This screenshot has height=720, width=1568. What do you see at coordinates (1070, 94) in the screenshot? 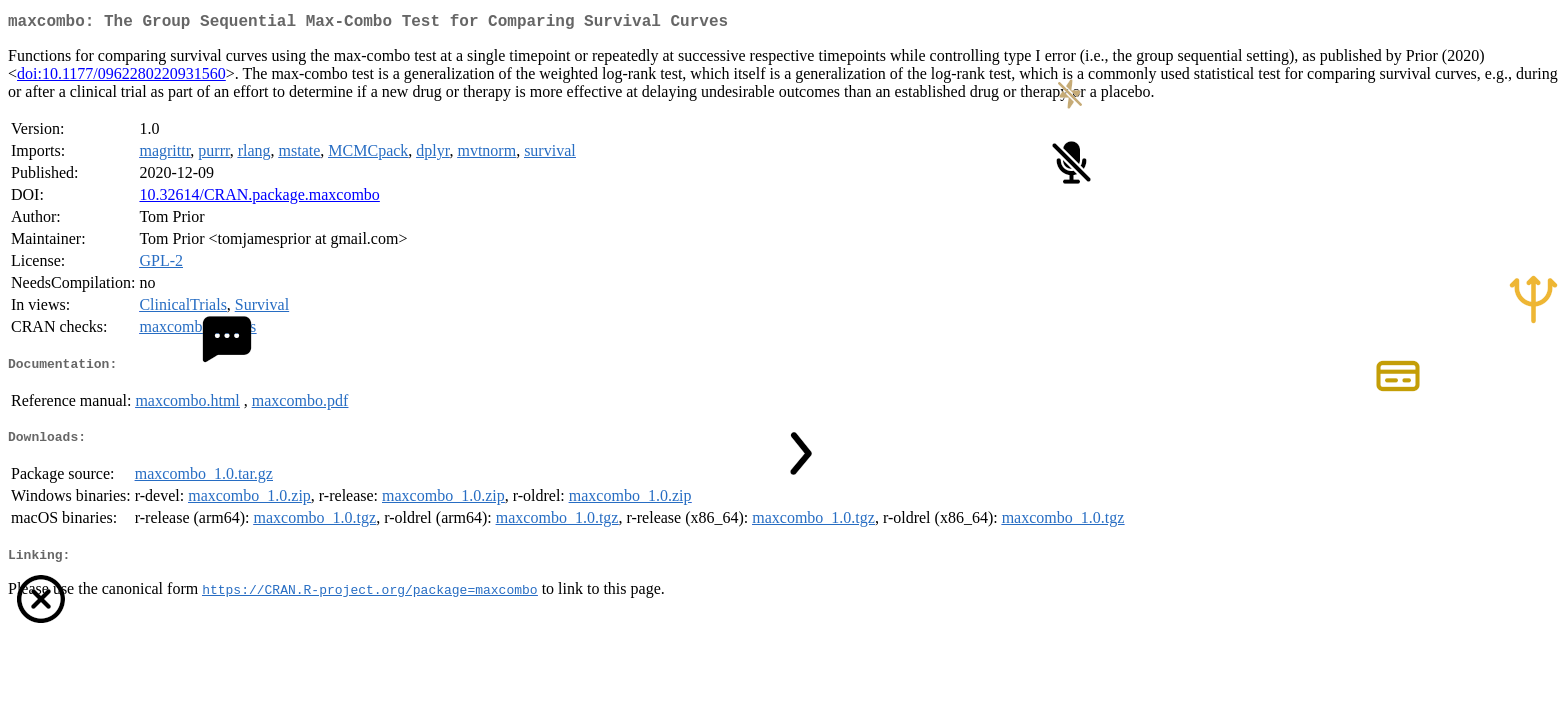
I see `disable camera flash` at bounding box center [1070, 94].